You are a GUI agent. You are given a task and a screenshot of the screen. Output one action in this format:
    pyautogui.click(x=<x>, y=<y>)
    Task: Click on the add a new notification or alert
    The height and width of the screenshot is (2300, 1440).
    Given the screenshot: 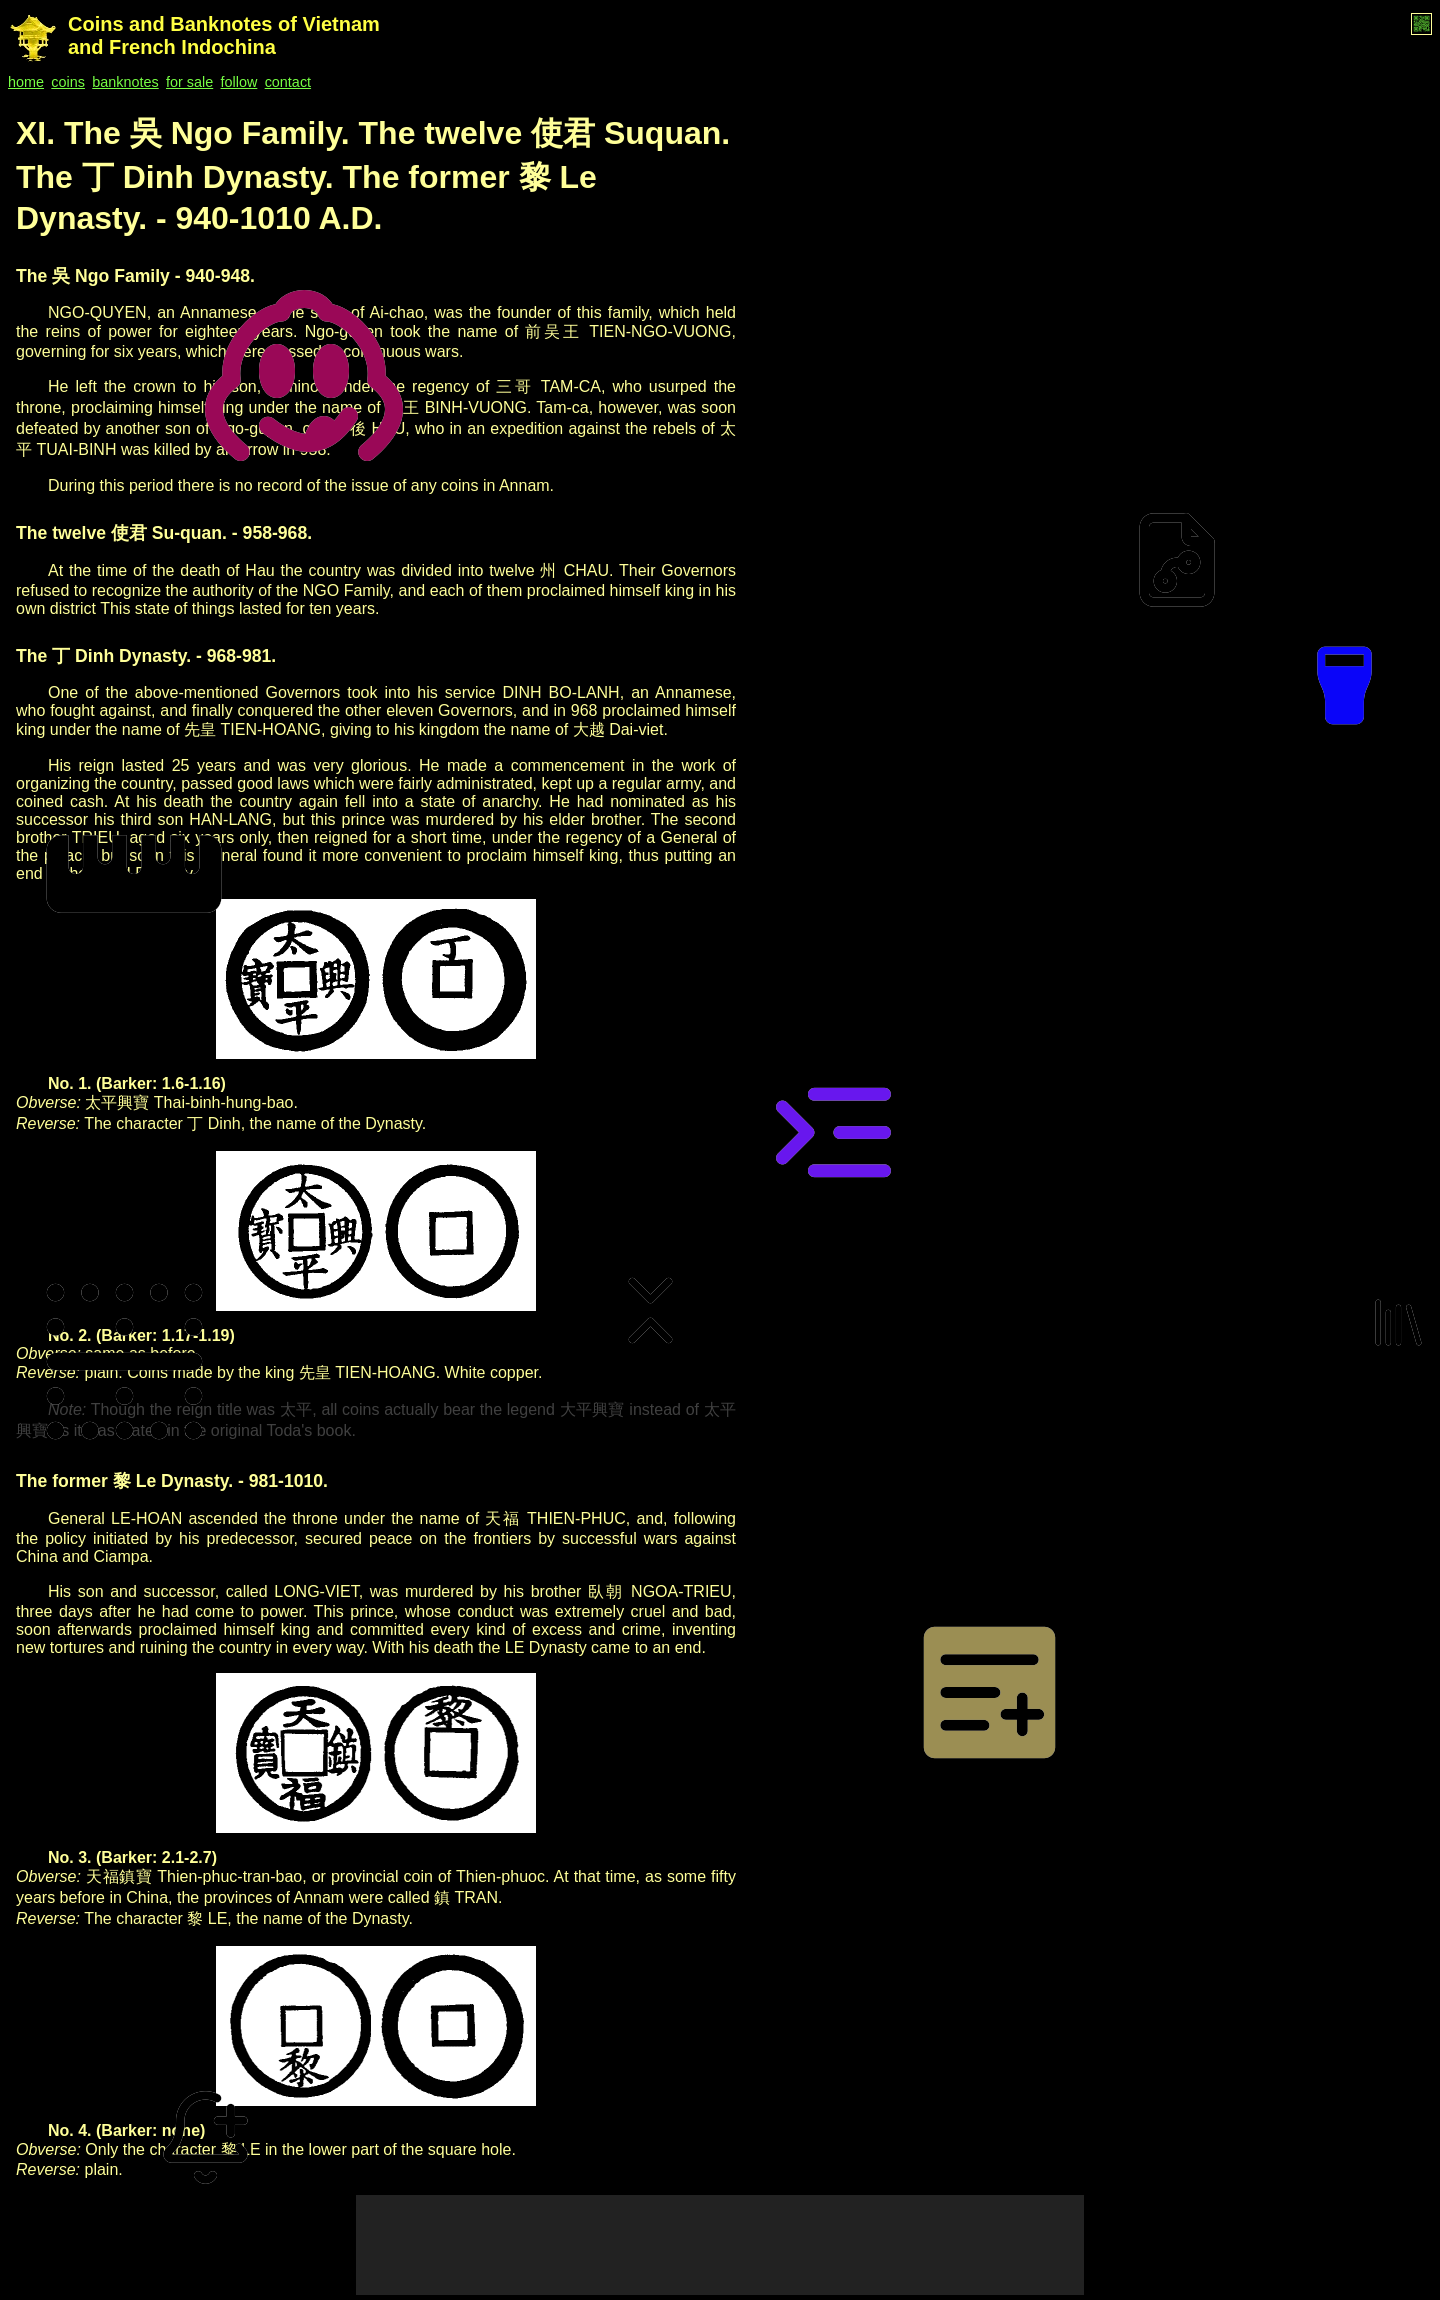 What is the action you would take?
    pyautogui.click(x=205, y=2137)
    